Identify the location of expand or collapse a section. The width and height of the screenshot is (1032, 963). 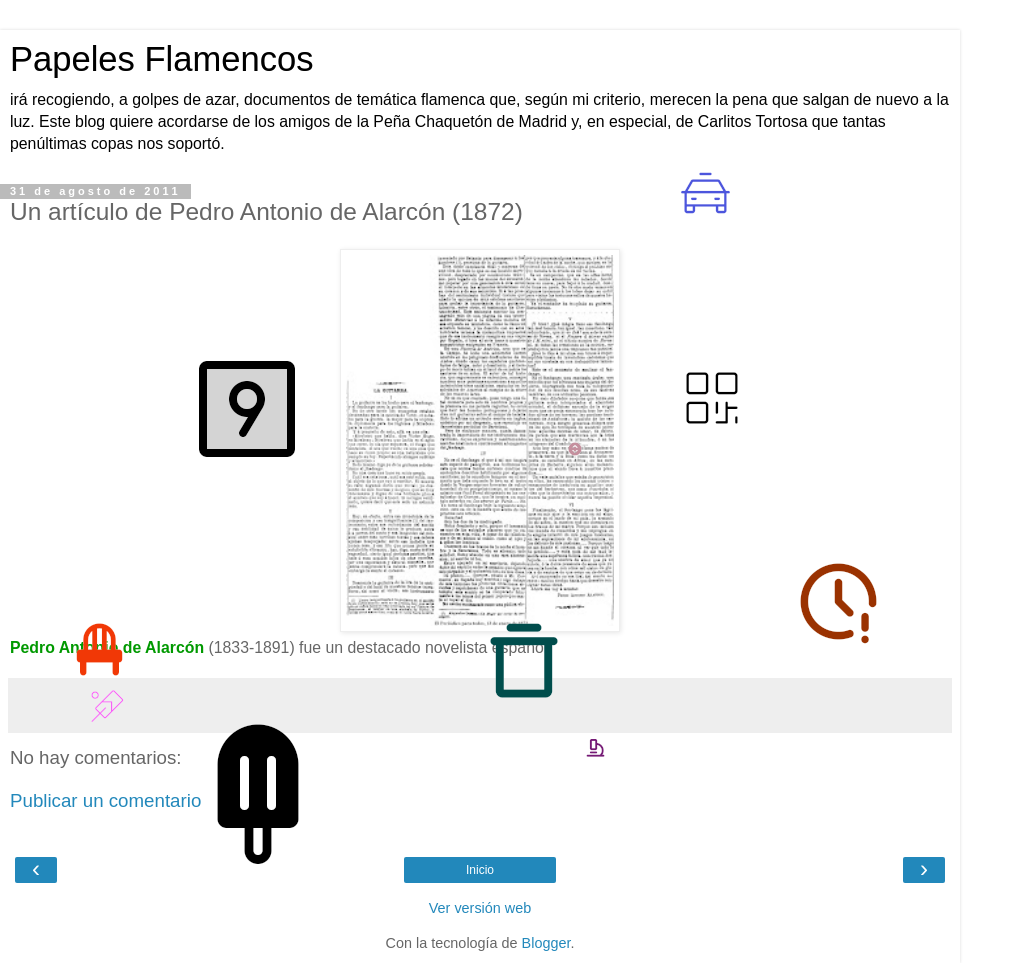
(575, 449).